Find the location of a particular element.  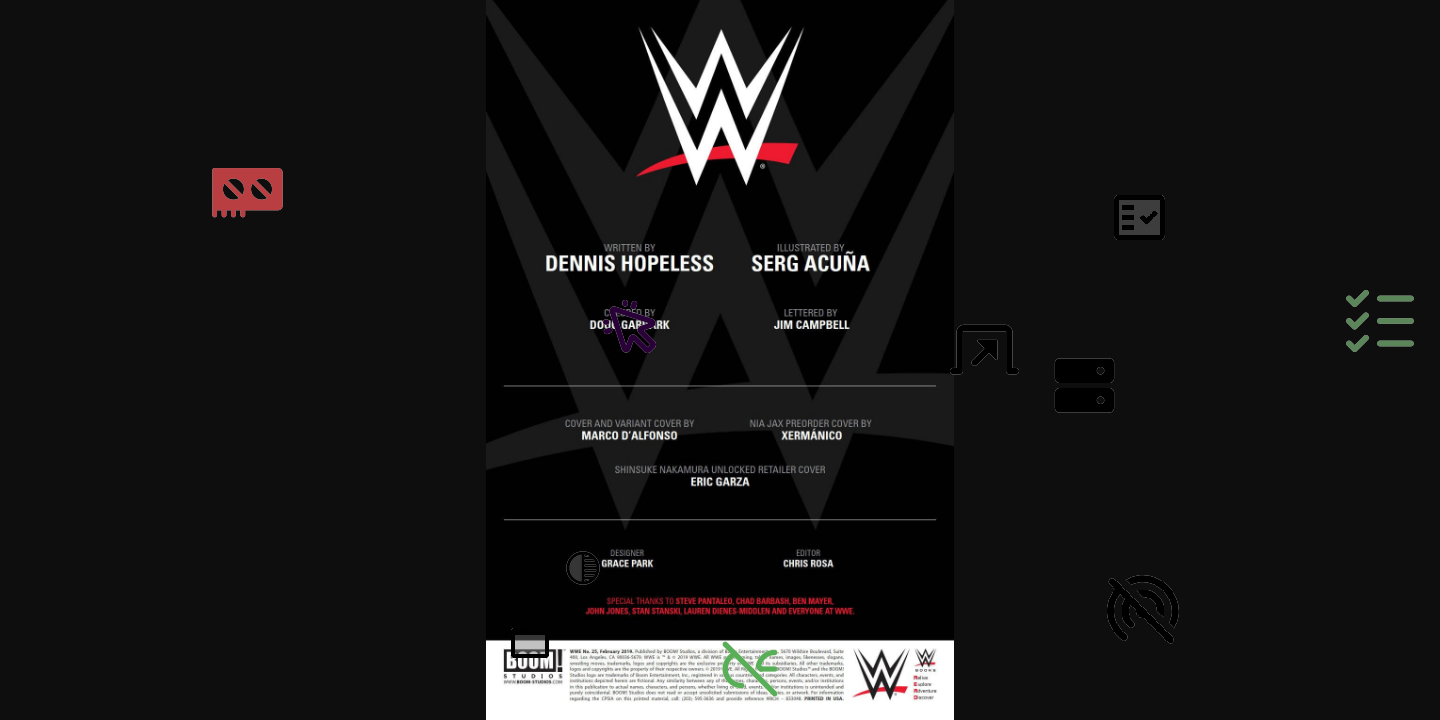

open folder to view contents is located at coordinates (530, 643).